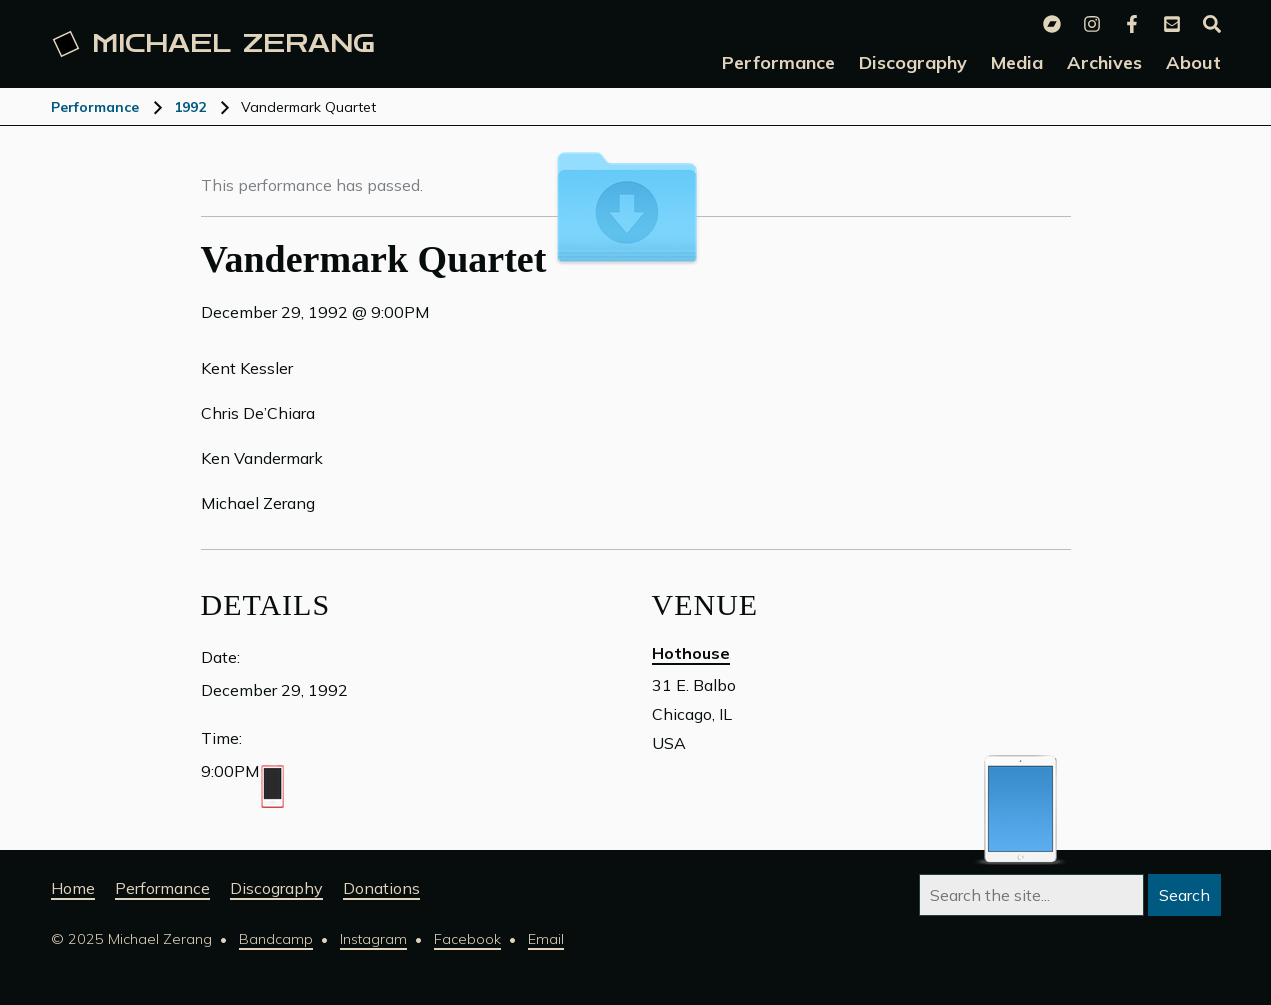  Describe the element at coordinates (627, 207) in the screenshot. I see `open your downloads folder` at that location.